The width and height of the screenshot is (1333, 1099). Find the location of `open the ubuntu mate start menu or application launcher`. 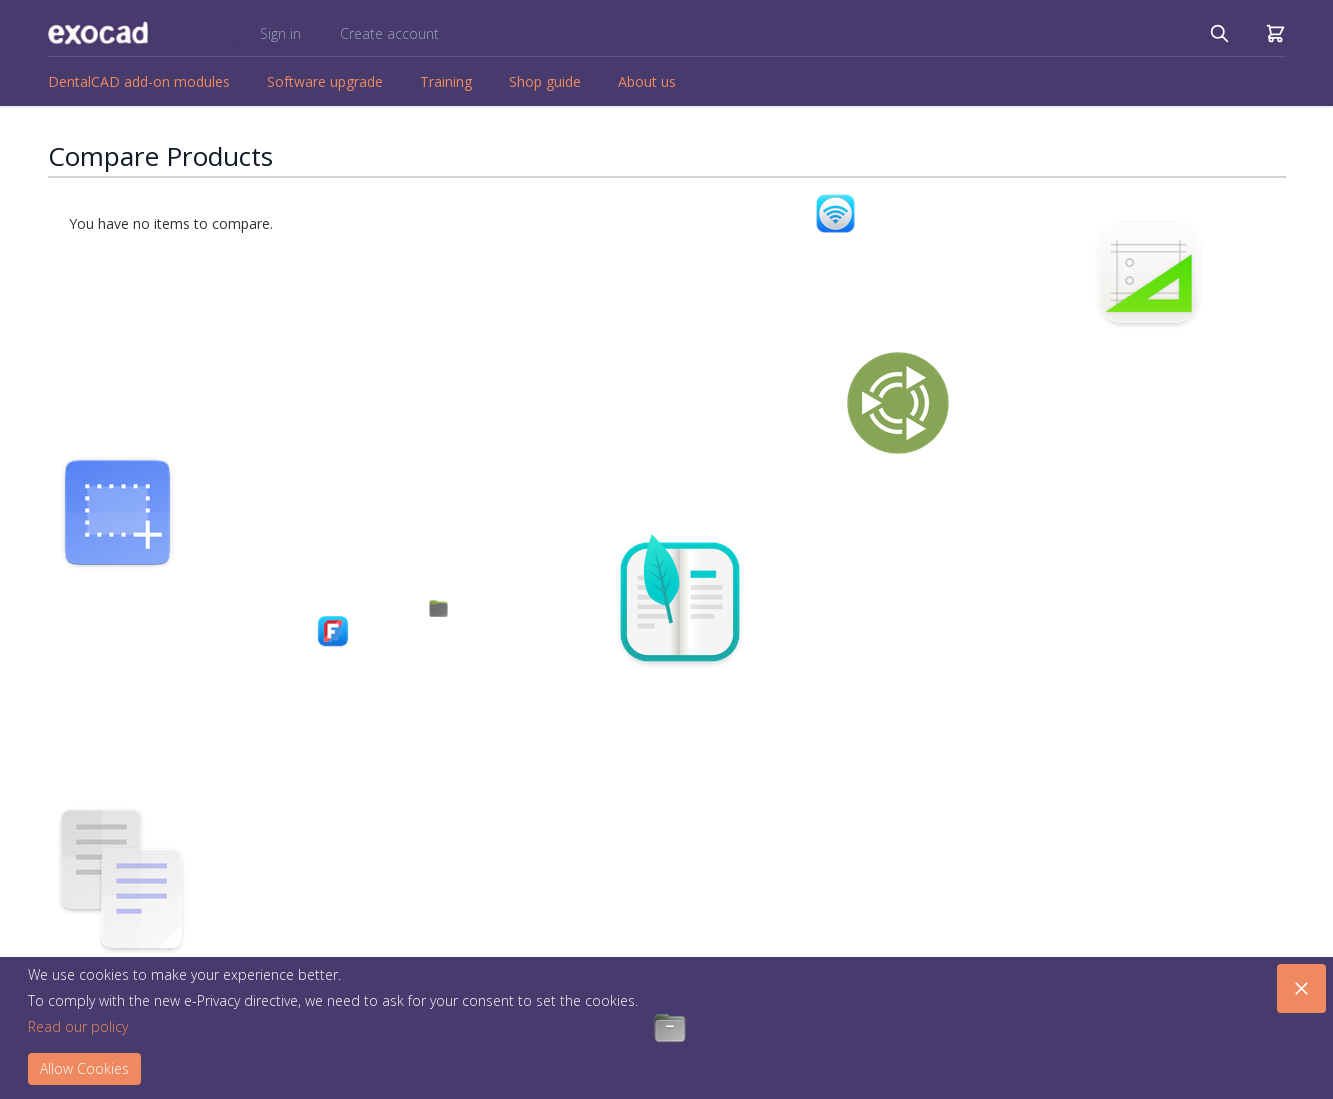

open the ubuntu mate start menu or application launcher is located at coordinates (898, 403).